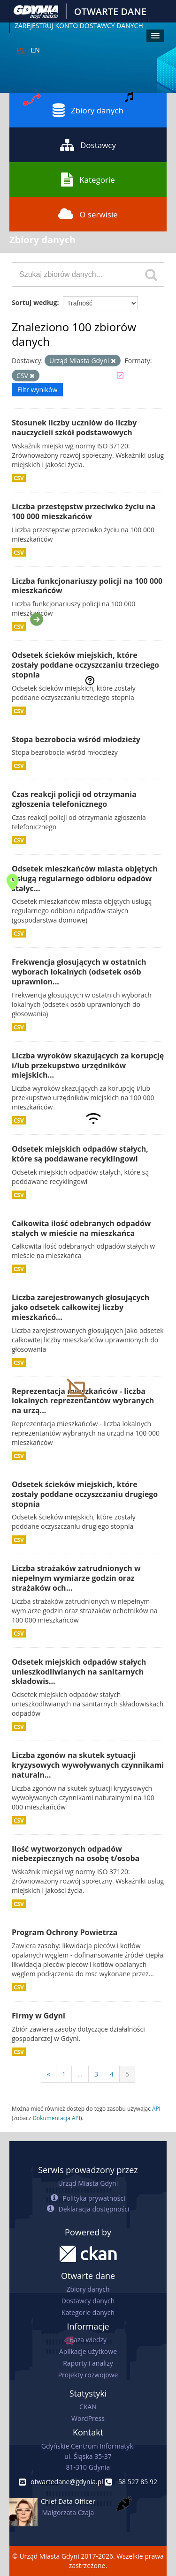 This screenshot has width=176, height=2576. I want to click on access savings or budget features, so click(69, 2341).